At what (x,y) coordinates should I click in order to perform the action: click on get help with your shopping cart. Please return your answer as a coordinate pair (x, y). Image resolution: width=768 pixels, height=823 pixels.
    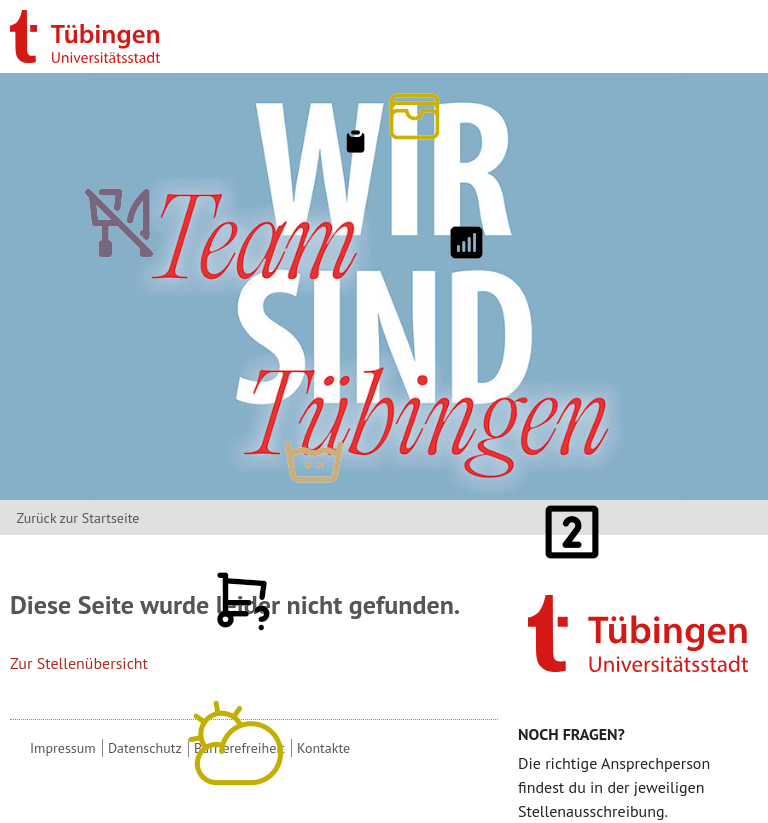
    Looking at the image, I should click on (242, 600).